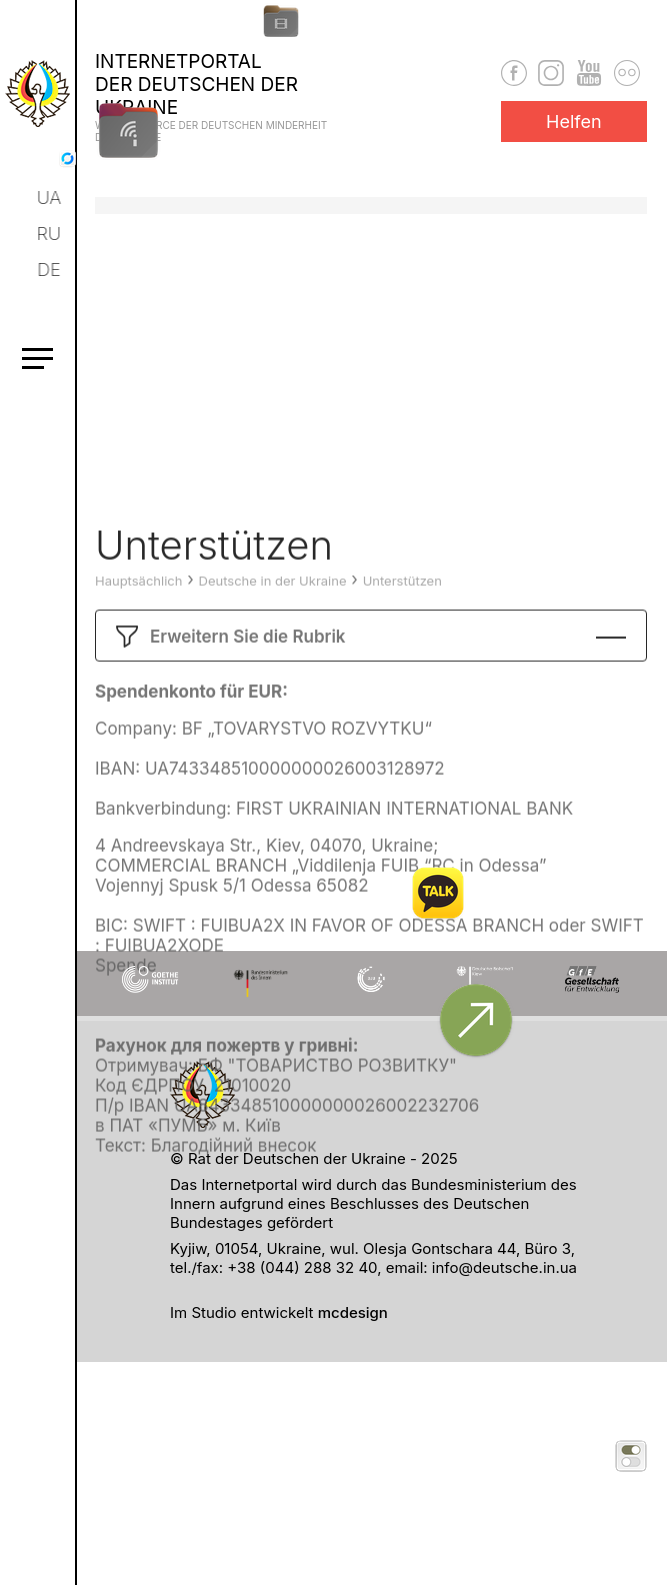 The height and width of the screenshot is (1585, 667). I want to click on open rustdesk remote desktop application, so click(67, 158).